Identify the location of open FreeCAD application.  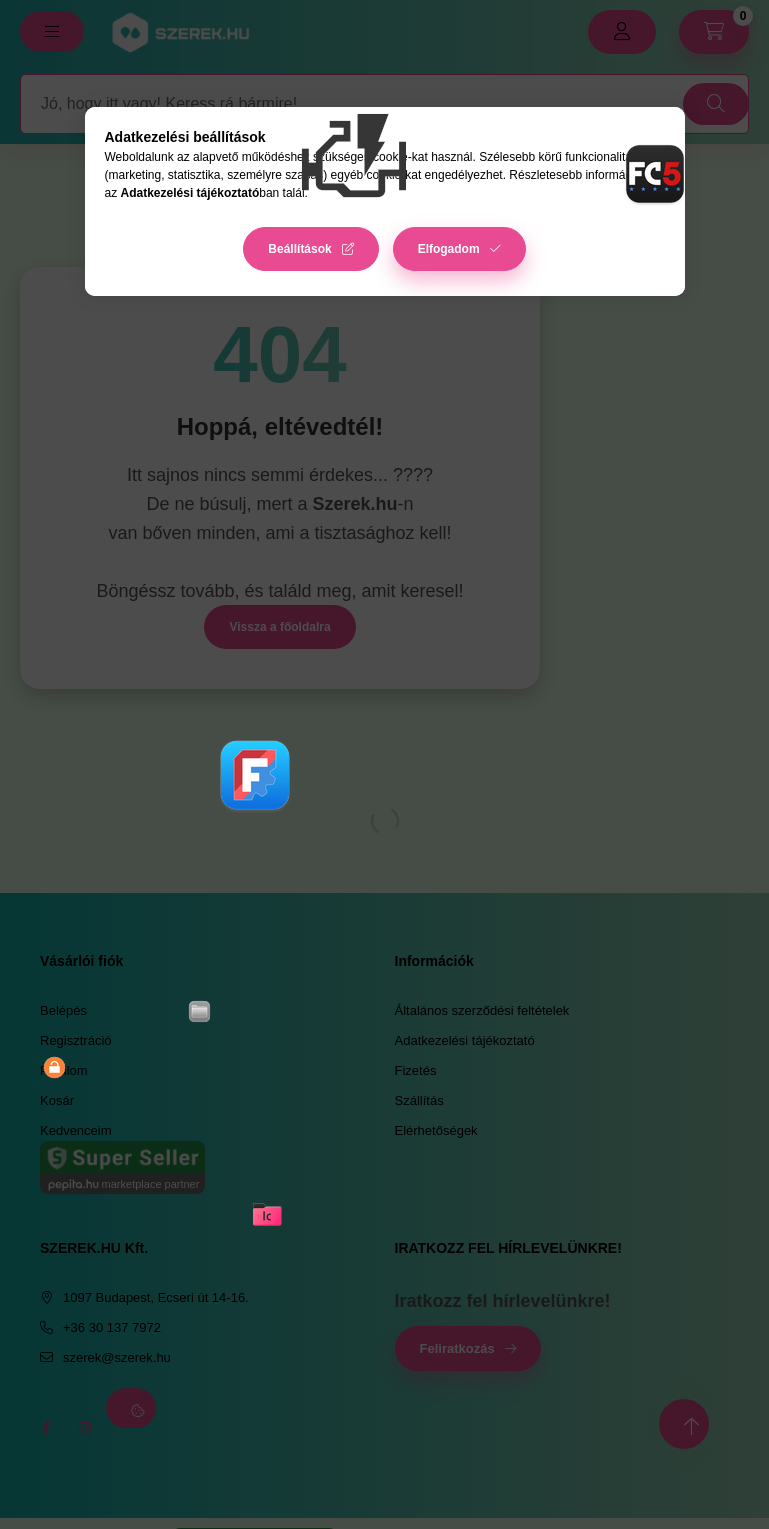
(255, 775).